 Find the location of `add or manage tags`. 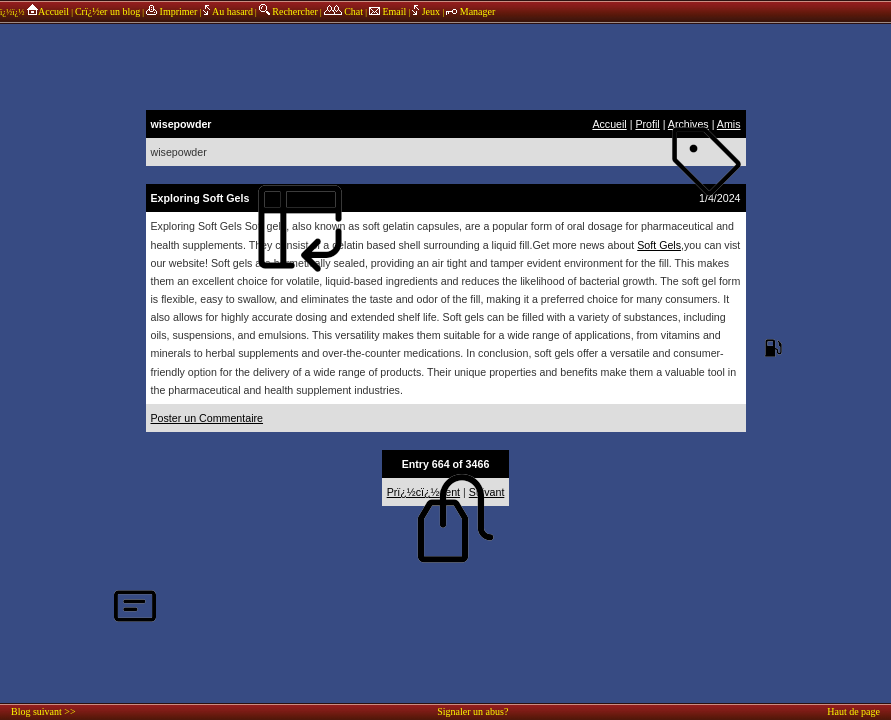

add or manage tags is located at coordinates (707, 162).